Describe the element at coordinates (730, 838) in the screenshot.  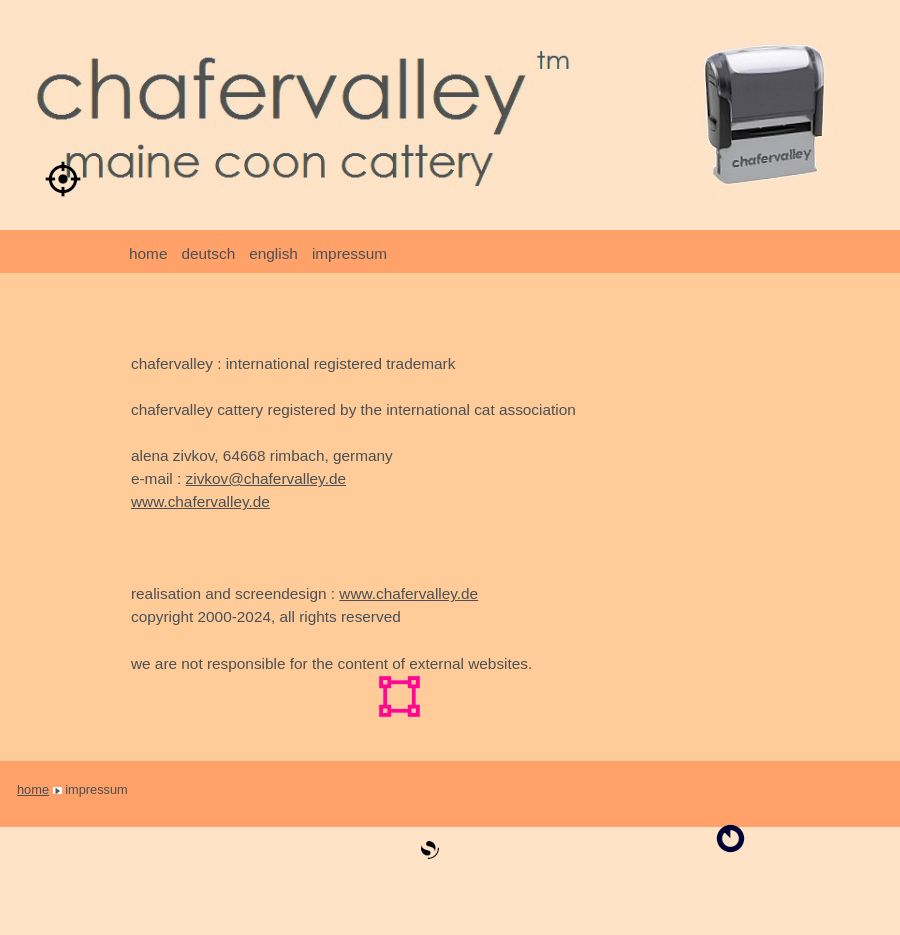
I see `loading progress indicator at approximately 70% complete` at that location.